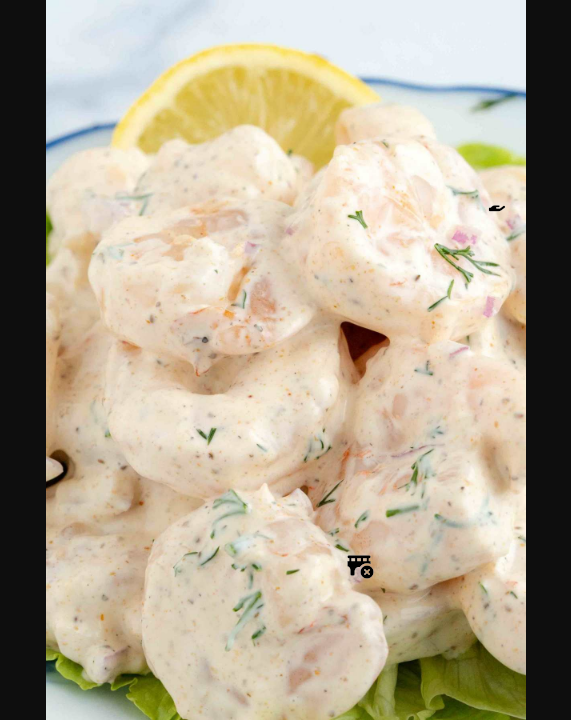  What do you see at coordinates (497, 204) in the screenshot?
I see `receive or accept an item` at bounding box center [497, 204].